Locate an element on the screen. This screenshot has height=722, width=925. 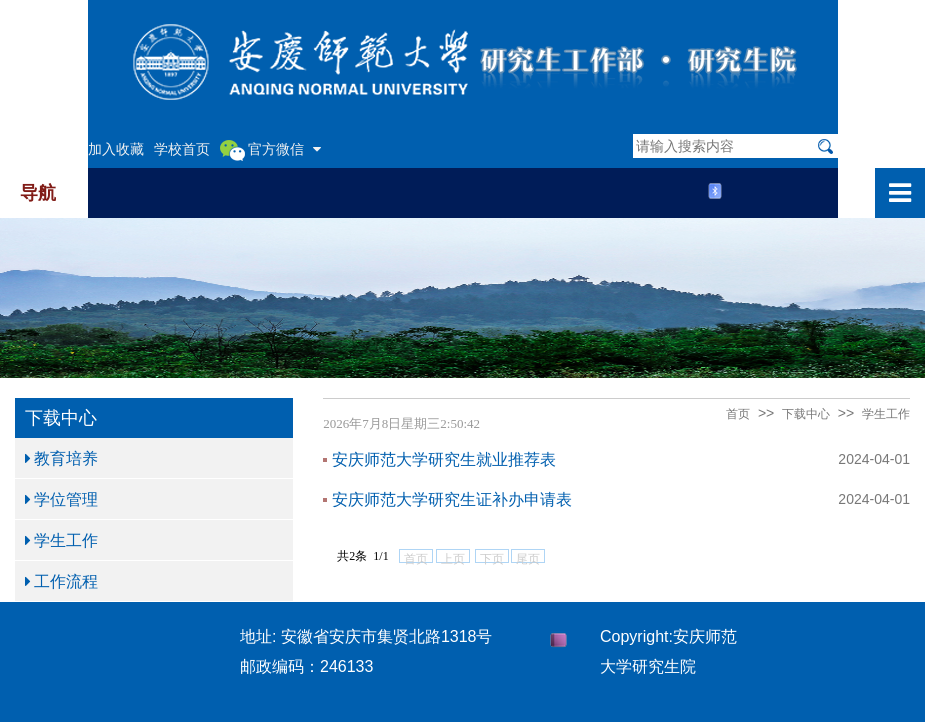
access the desktop folder is located at coordinates (558, 639).